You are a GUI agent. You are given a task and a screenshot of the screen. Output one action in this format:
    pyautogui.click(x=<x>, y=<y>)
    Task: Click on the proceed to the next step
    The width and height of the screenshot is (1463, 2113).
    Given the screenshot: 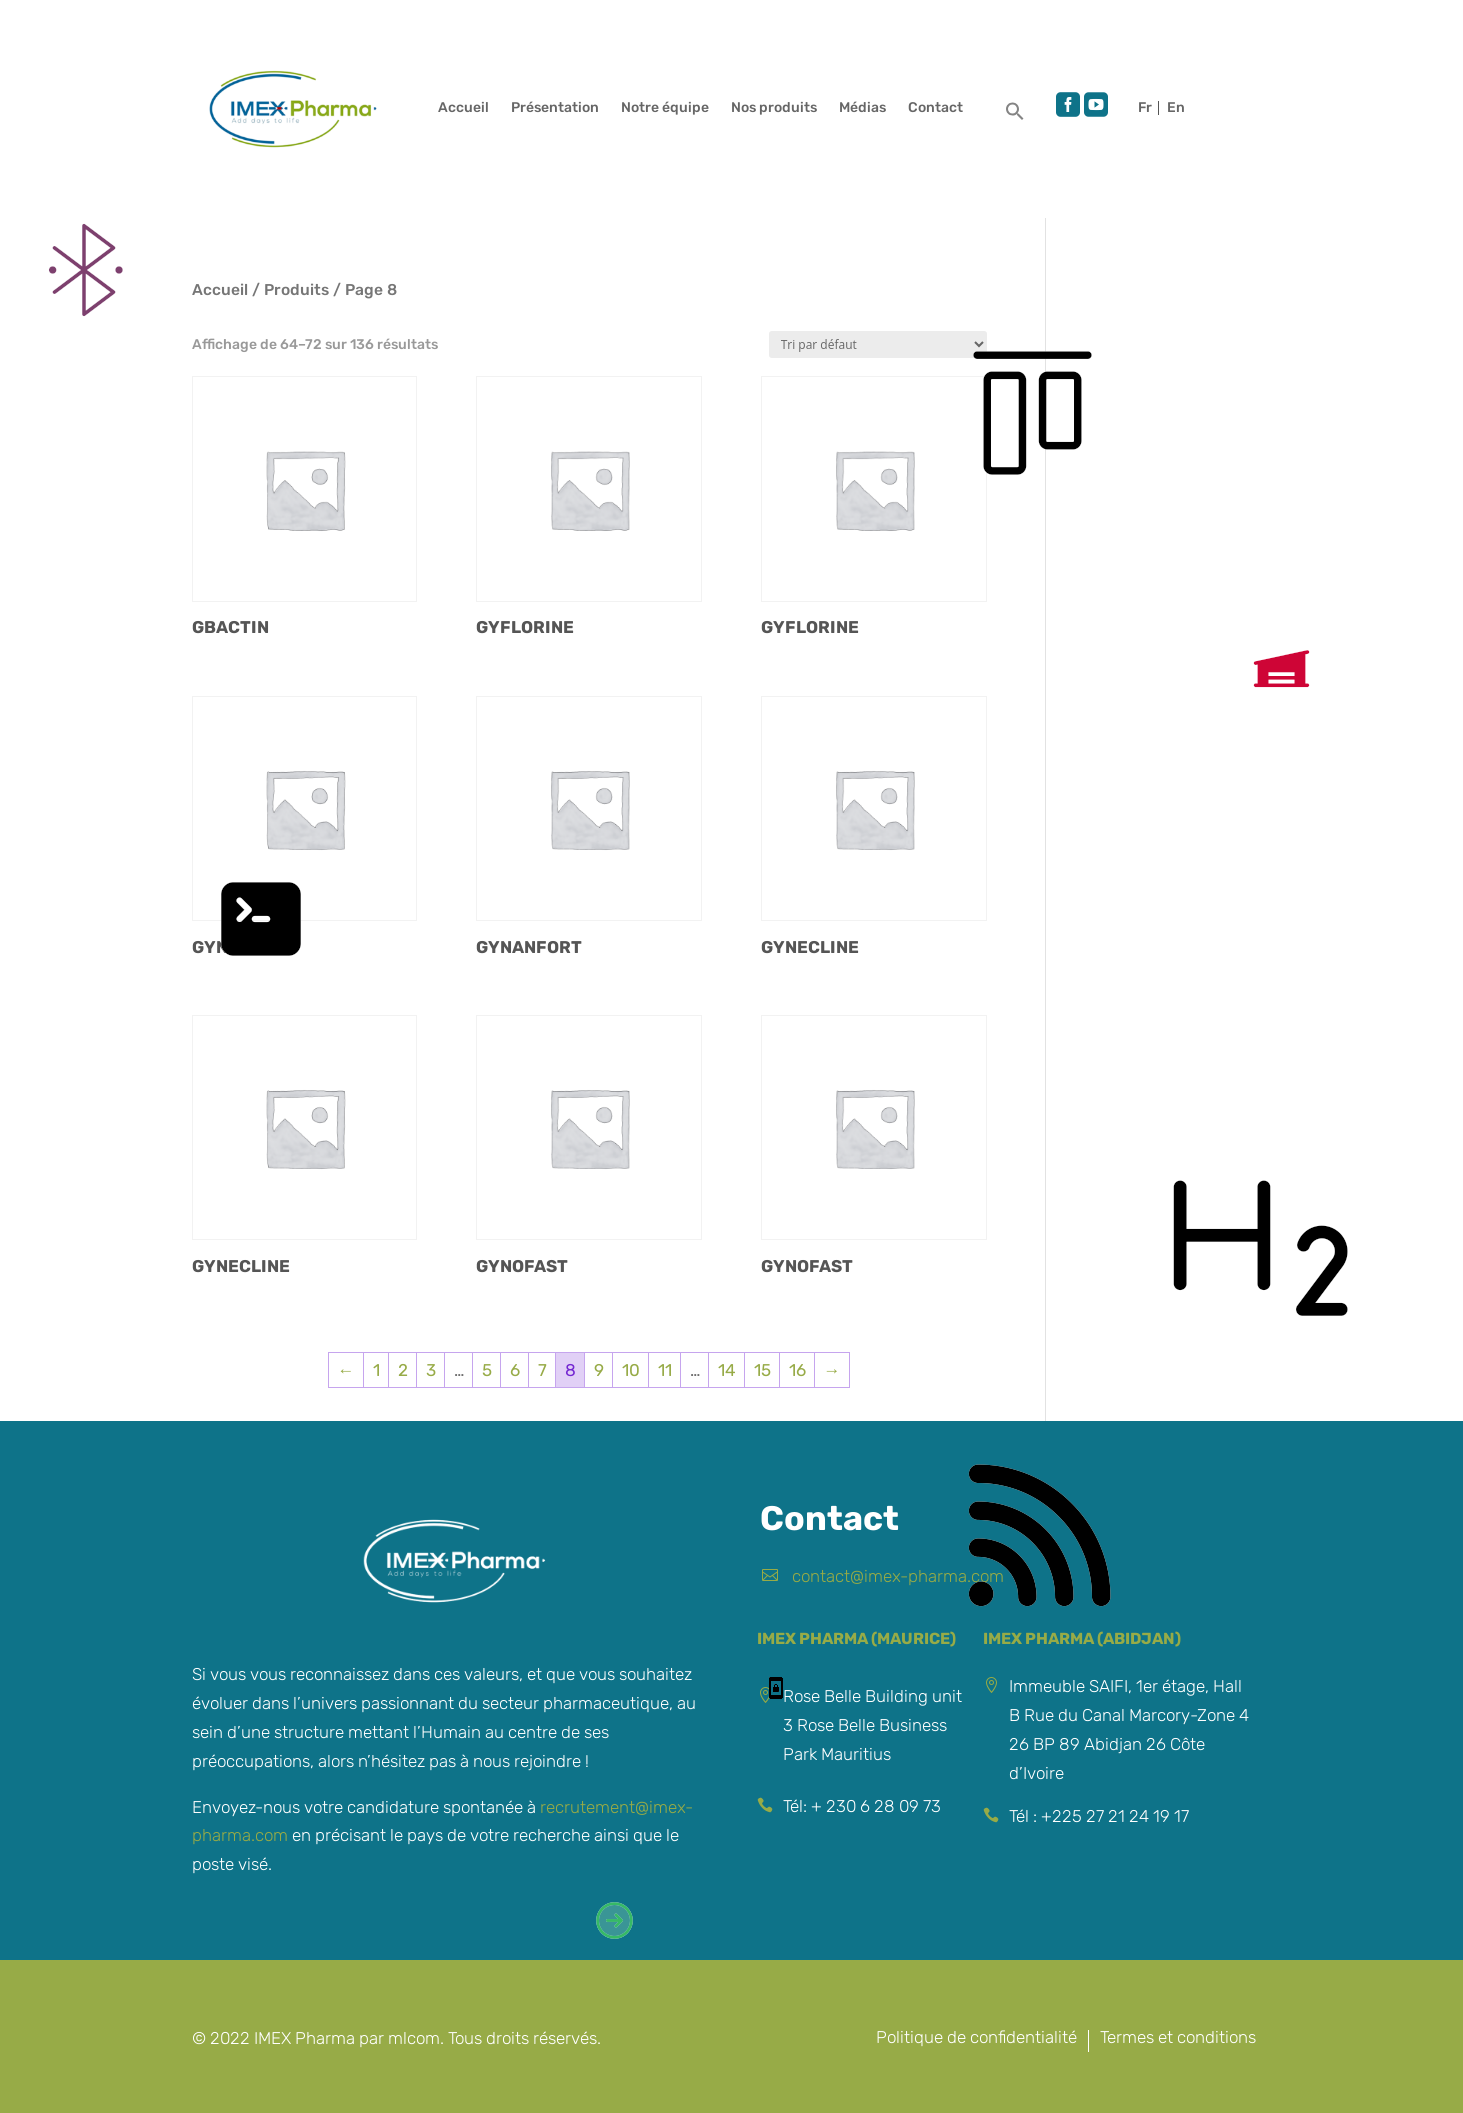 What is the action you would take?
    pyautogui.click(x=614, y=1920)
    